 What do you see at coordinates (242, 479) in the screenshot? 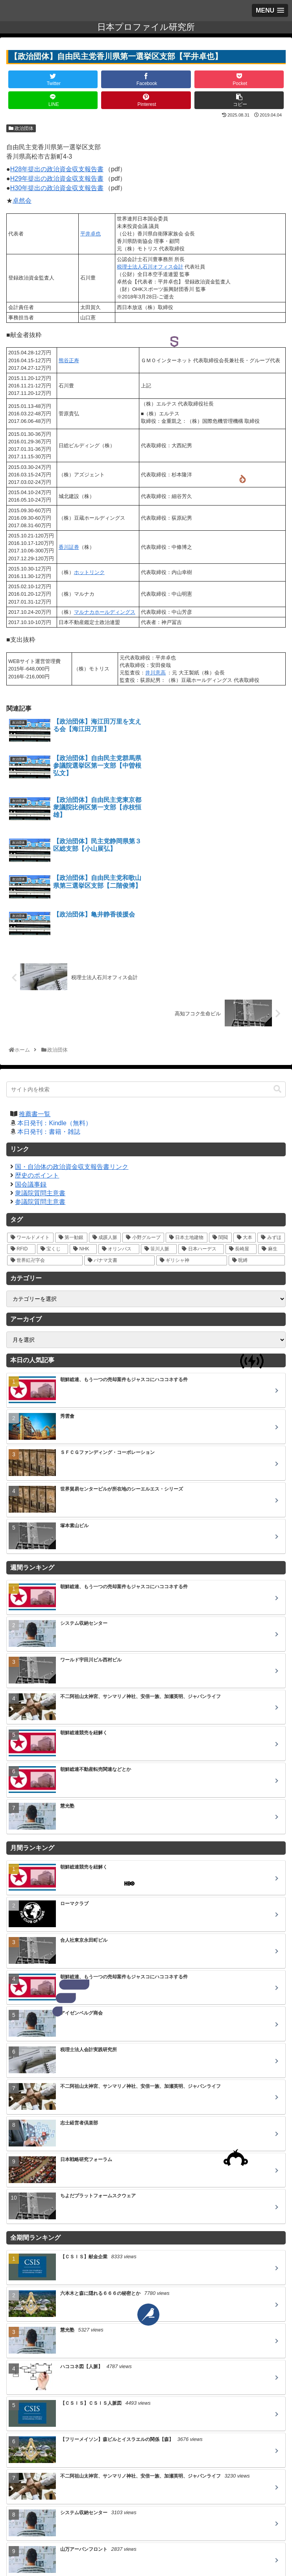
I see `doctrine PHP database library logo` at bounding box center [242, 479].